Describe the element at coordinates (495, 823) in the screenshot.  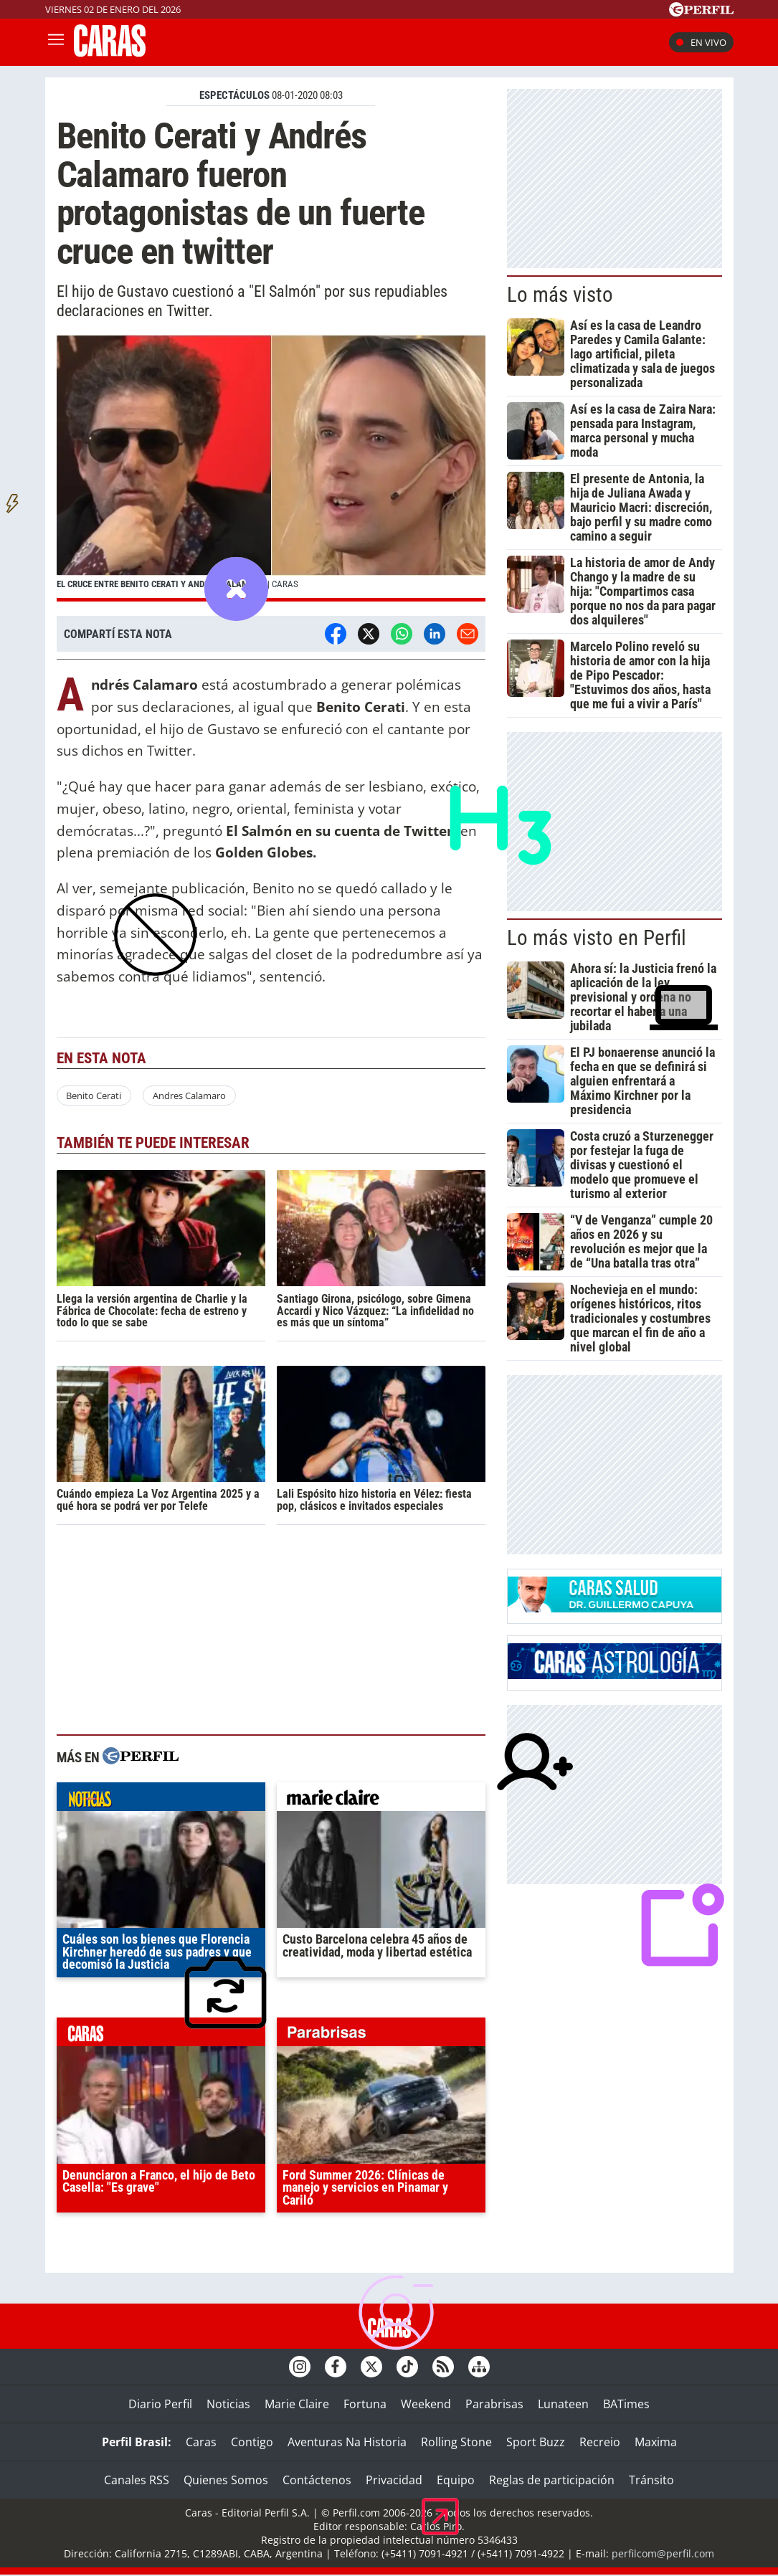
I see `format text as heading level 3` at that location.